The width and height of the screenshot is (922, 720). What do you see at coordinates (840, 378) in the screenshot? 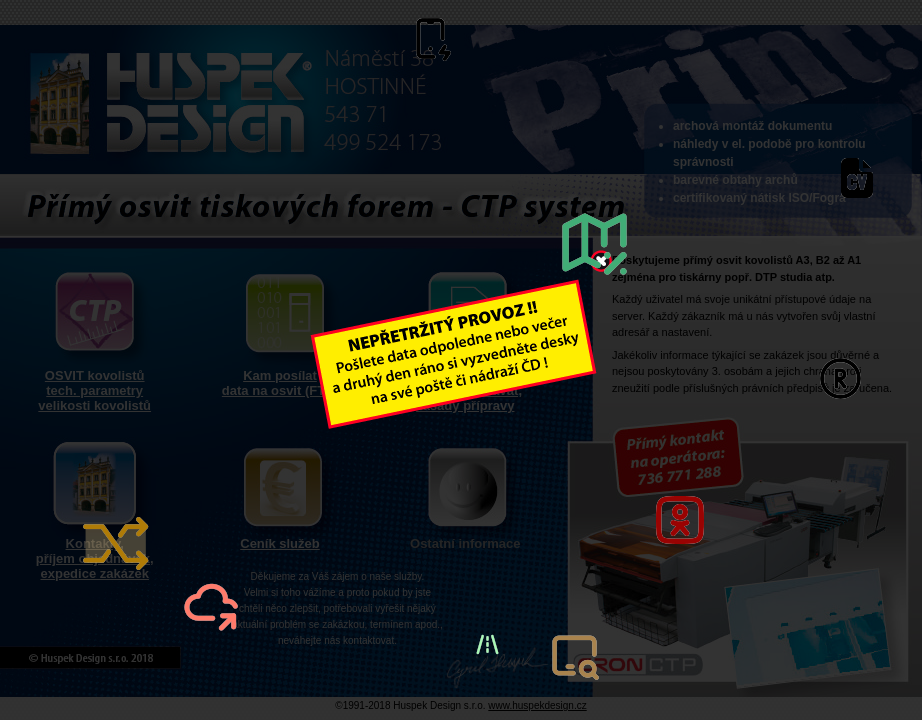
I see `indicates registered trademark symbol` at bounding box center [840, 378].